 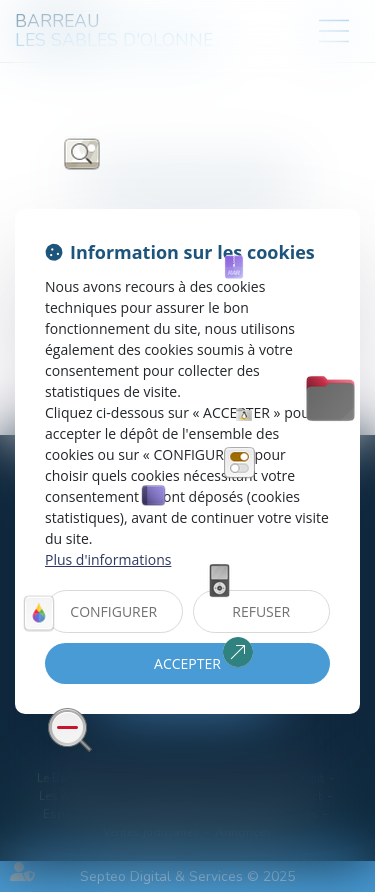 What do you see at coordinates (244, 415) in the screenshot?
I see `open linux files folder` at bounding box center [244, 415].